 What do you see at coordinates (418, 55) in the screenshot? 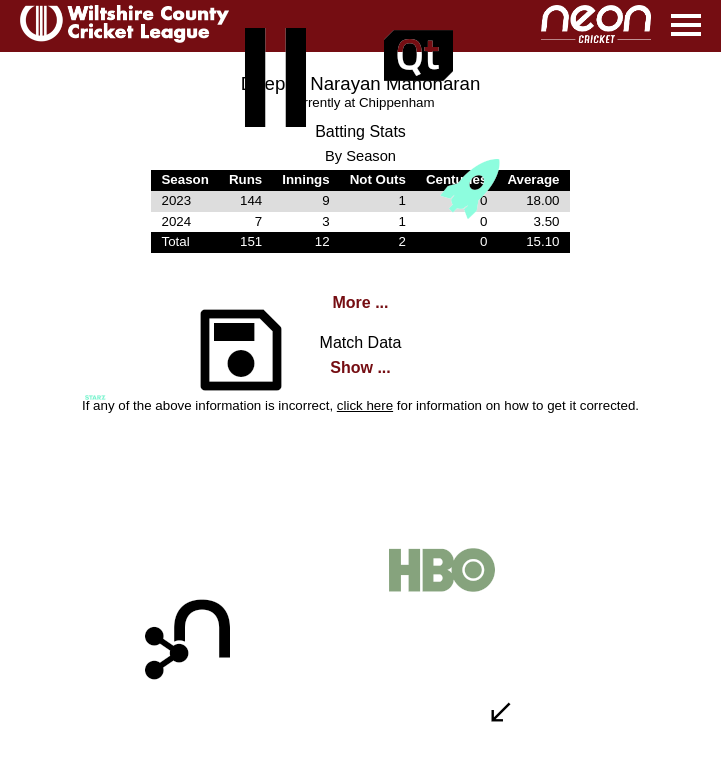
I see `Qt framework branding or logo` at bounding box center [418, 55].